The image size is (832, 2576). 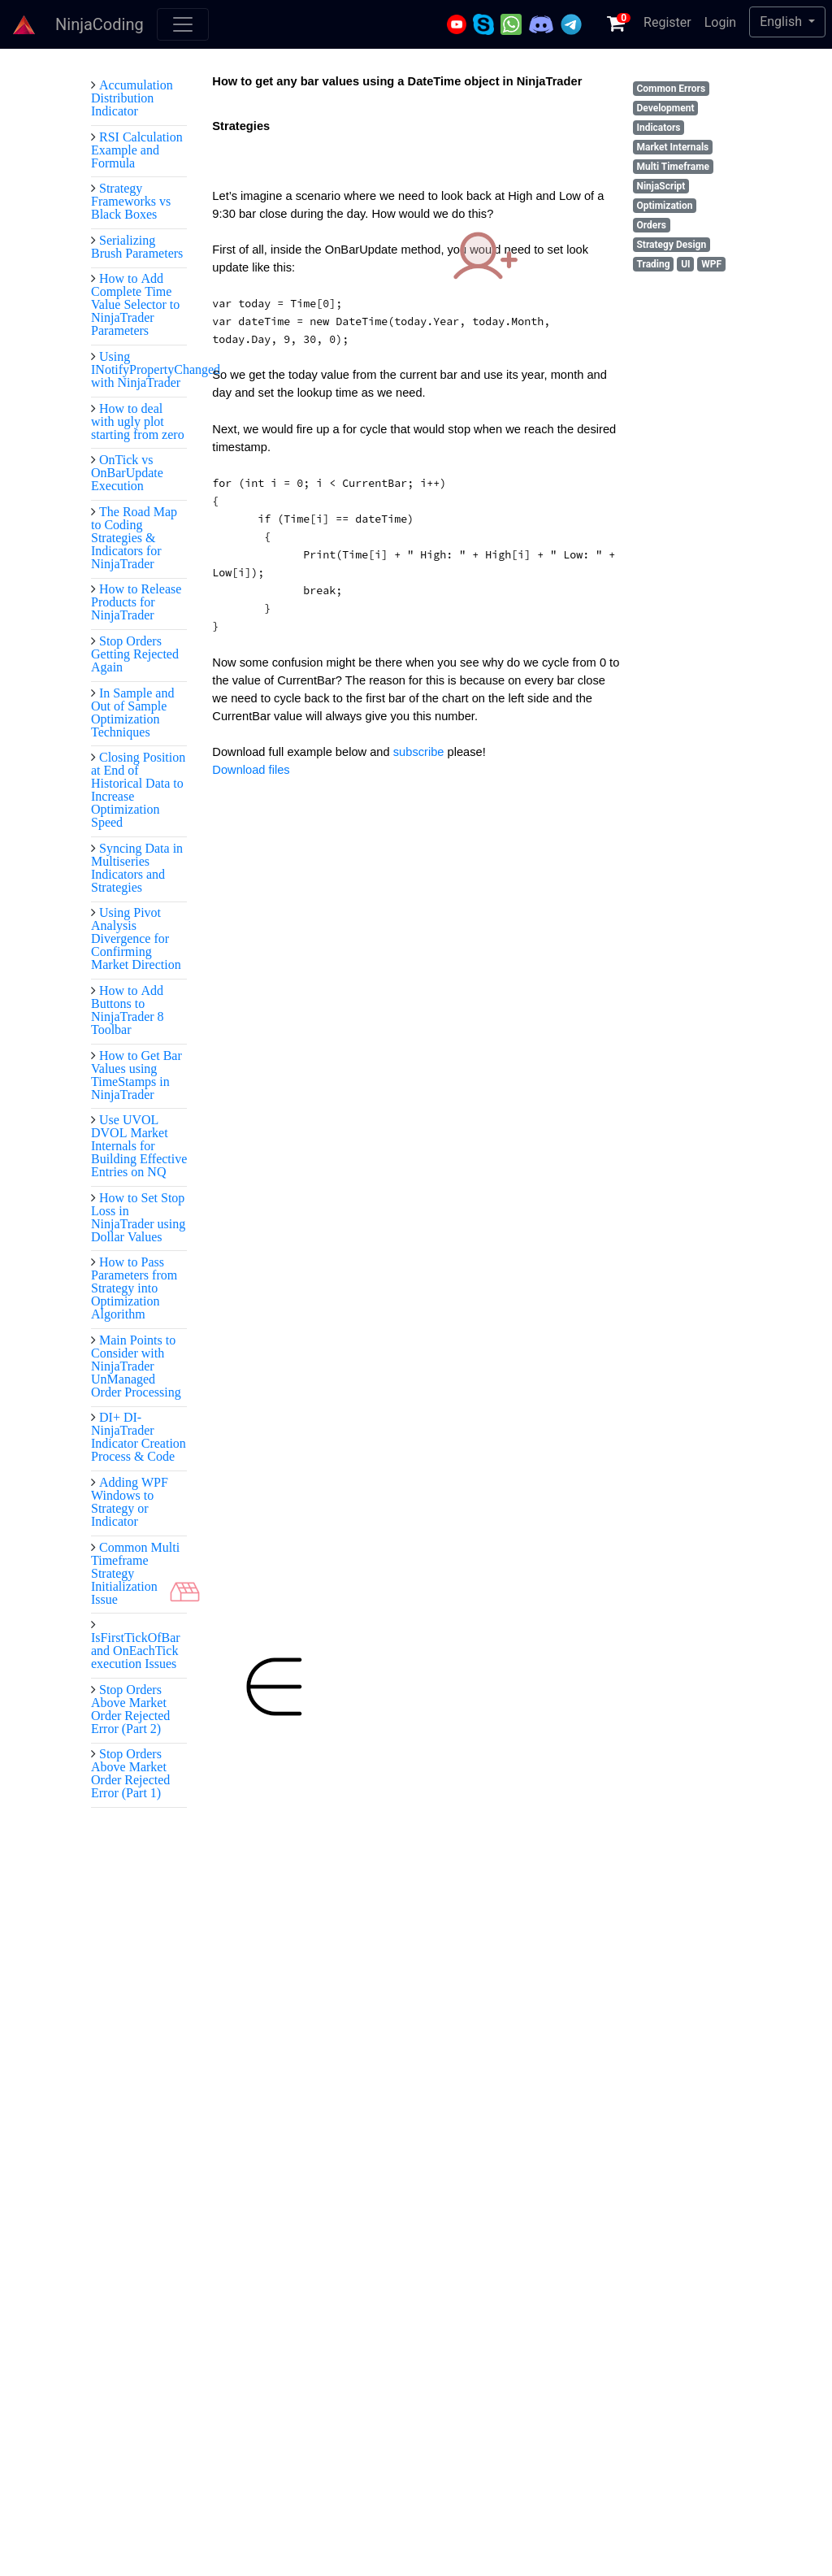 What do you see at coordinates (483, 258) in the screenshot?
I see `add a new contact or friend` at bounding box center [483, 258].